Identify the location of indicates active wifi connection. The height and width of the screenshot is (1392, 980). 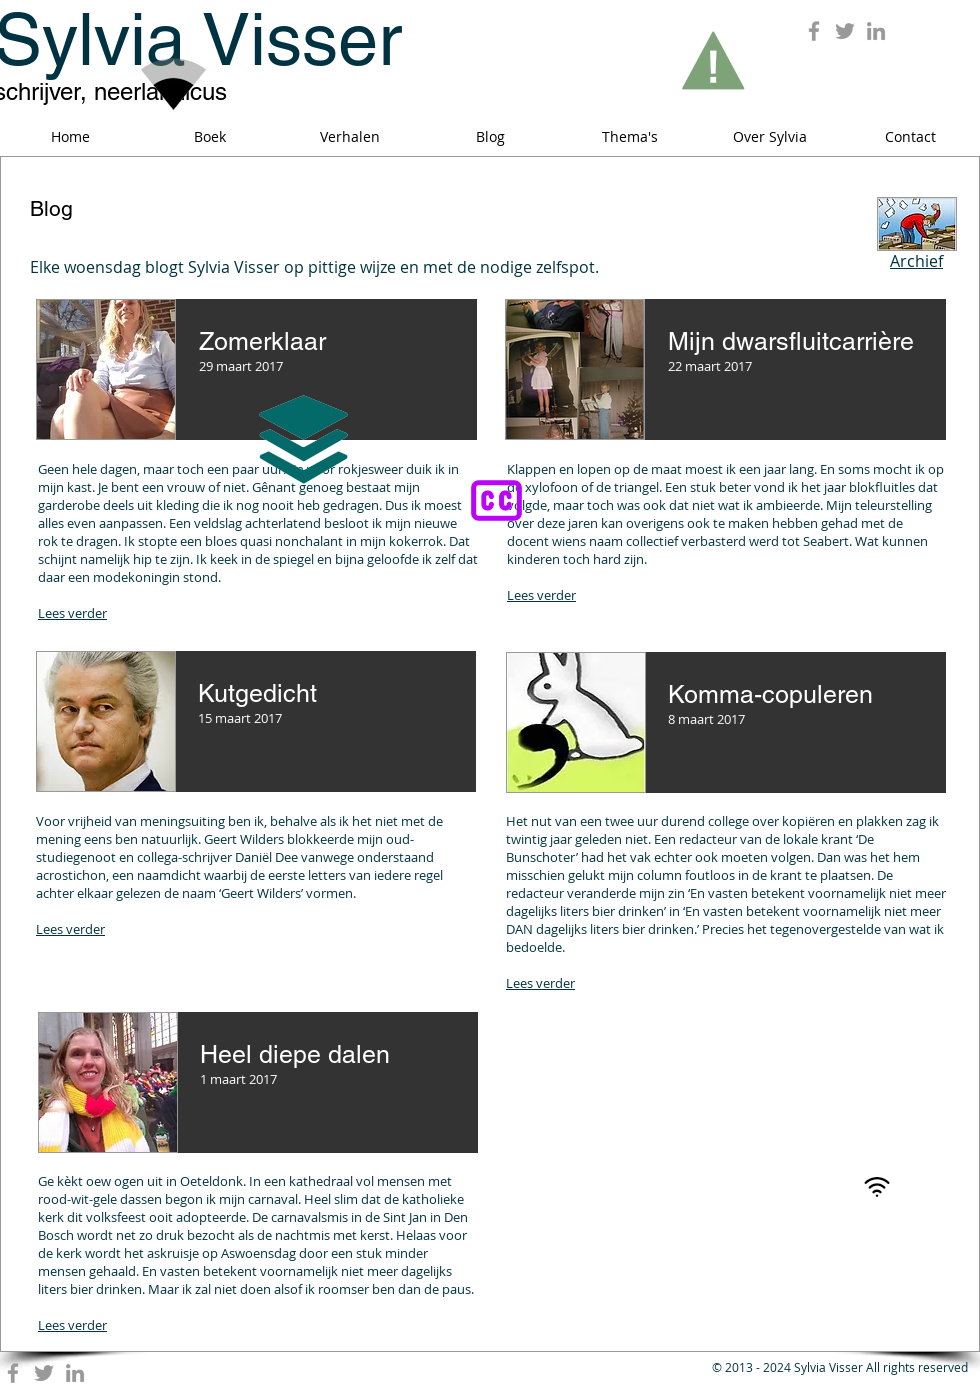
(877, 1187).